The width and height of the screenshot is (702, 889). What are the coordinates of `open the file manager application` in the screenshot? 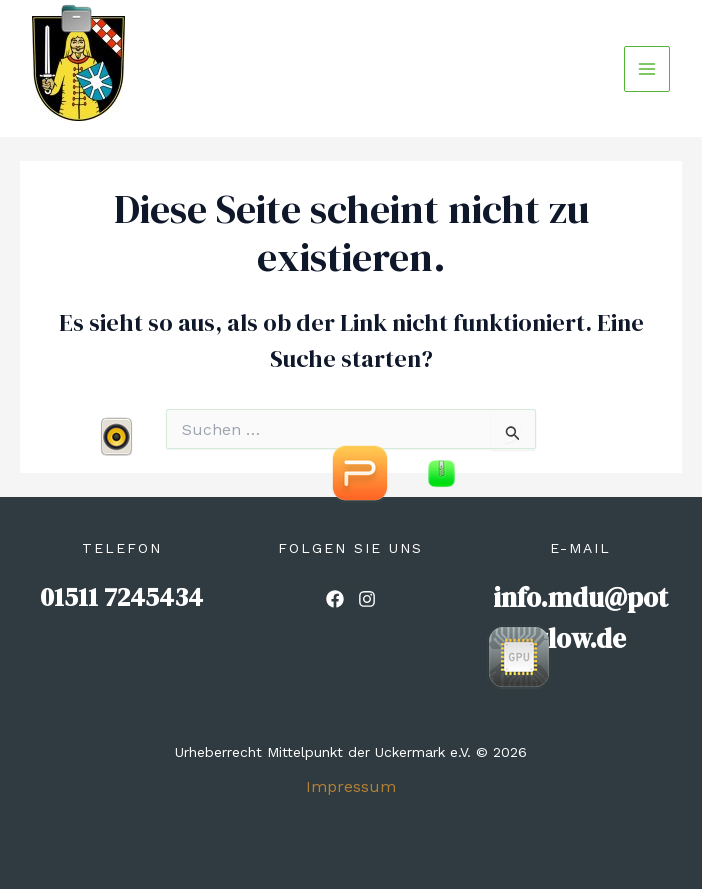 It's located at (76, 18).